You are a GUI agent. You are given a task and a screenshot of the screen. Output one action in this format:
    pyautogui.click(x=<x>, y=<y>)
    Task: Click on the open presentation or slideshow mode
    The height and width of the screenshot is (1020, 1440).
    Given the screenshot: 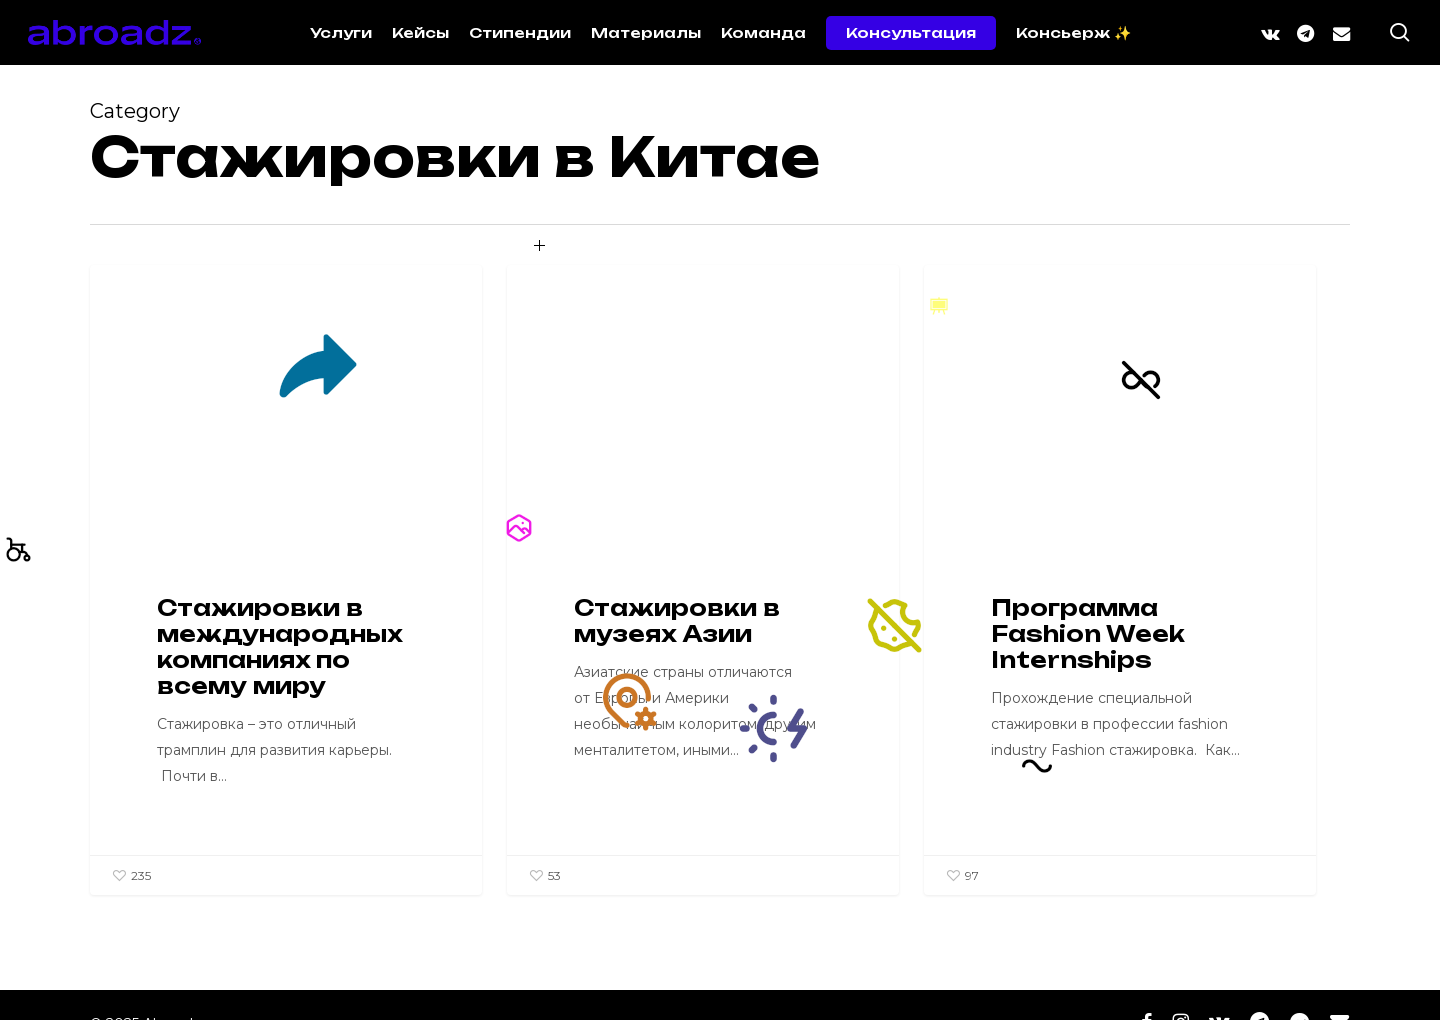 What is the action you would take?
    pyautogui.click(x=939, y=306)
    